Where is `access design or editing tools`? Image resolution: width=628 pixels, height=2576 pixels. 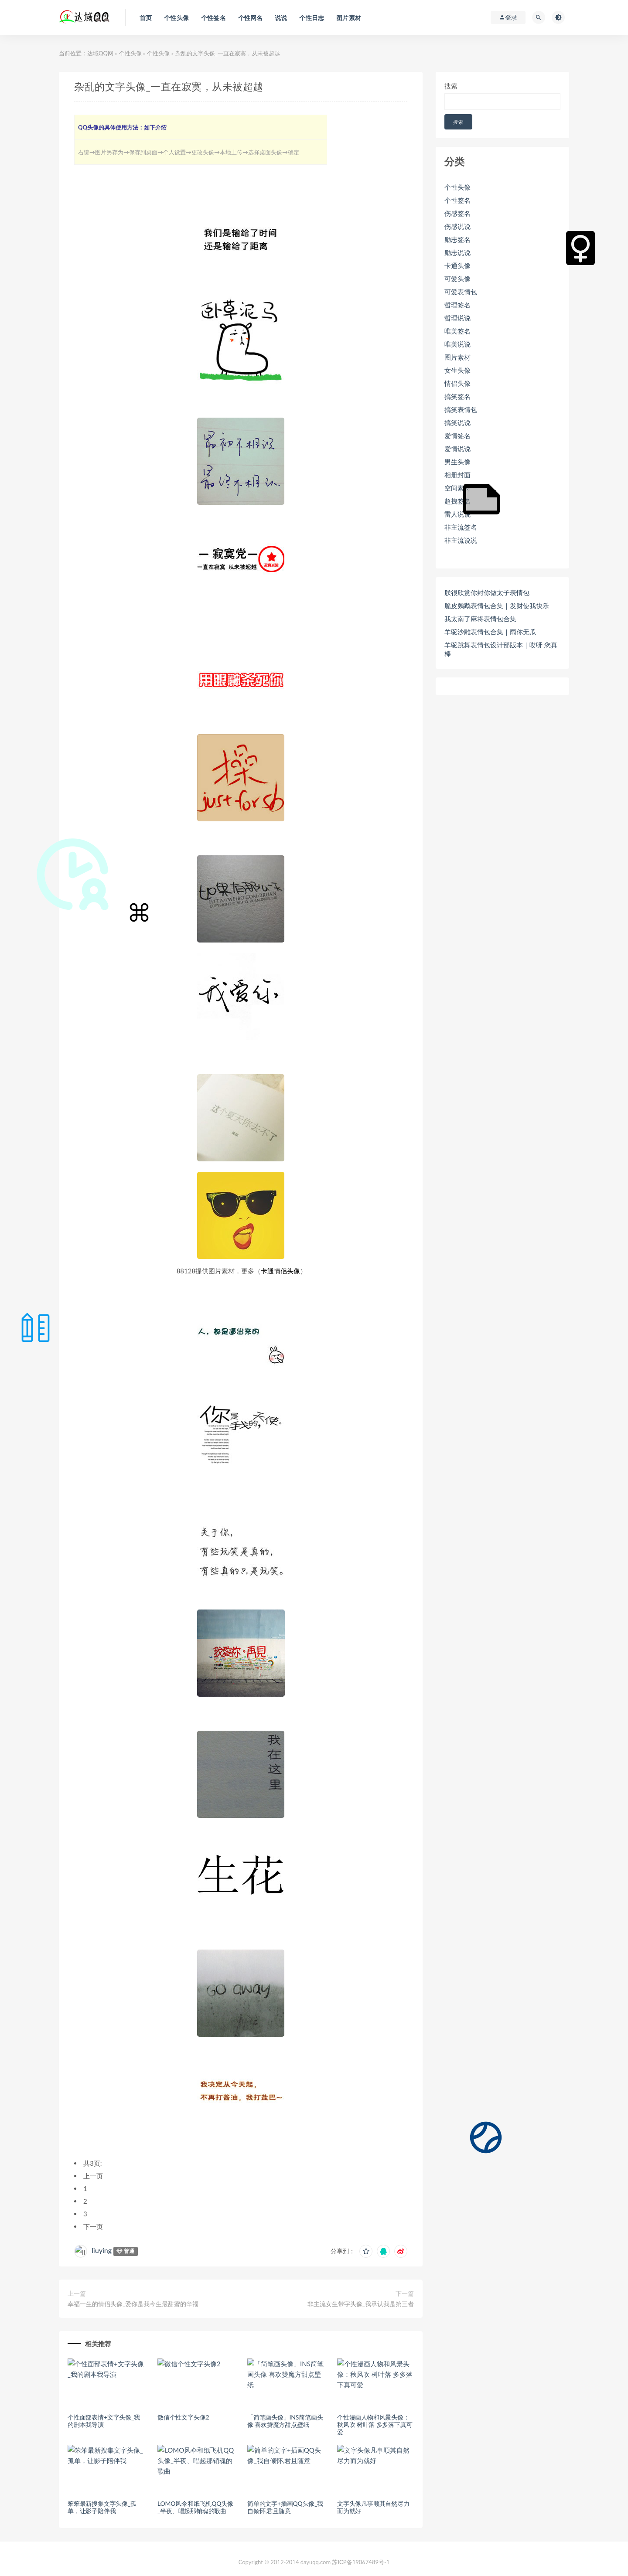 access design or editing tools is located at coordinates (35, 1328).